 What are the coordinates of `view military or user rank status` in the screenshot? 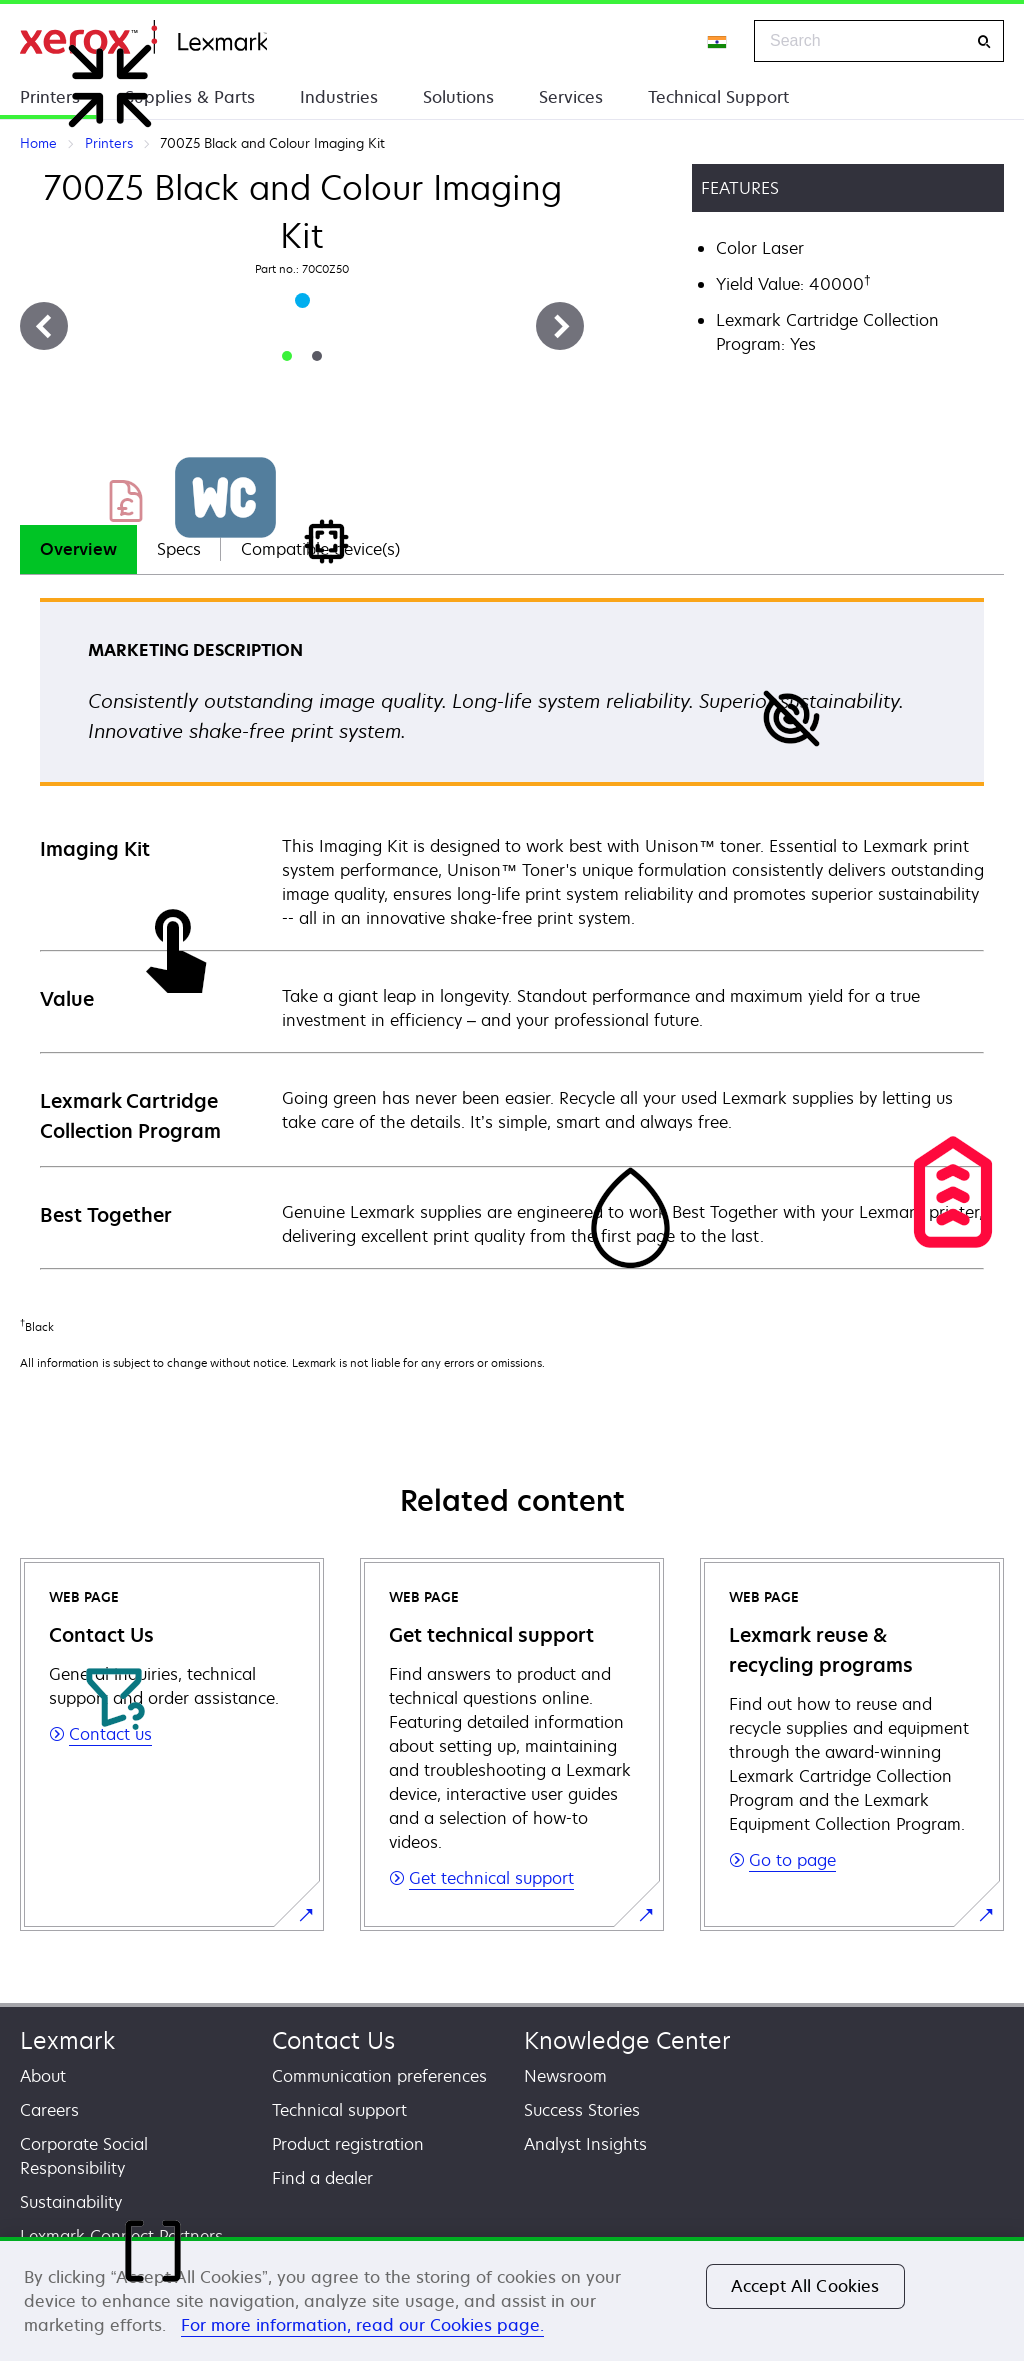 It's located at (953, 1192).